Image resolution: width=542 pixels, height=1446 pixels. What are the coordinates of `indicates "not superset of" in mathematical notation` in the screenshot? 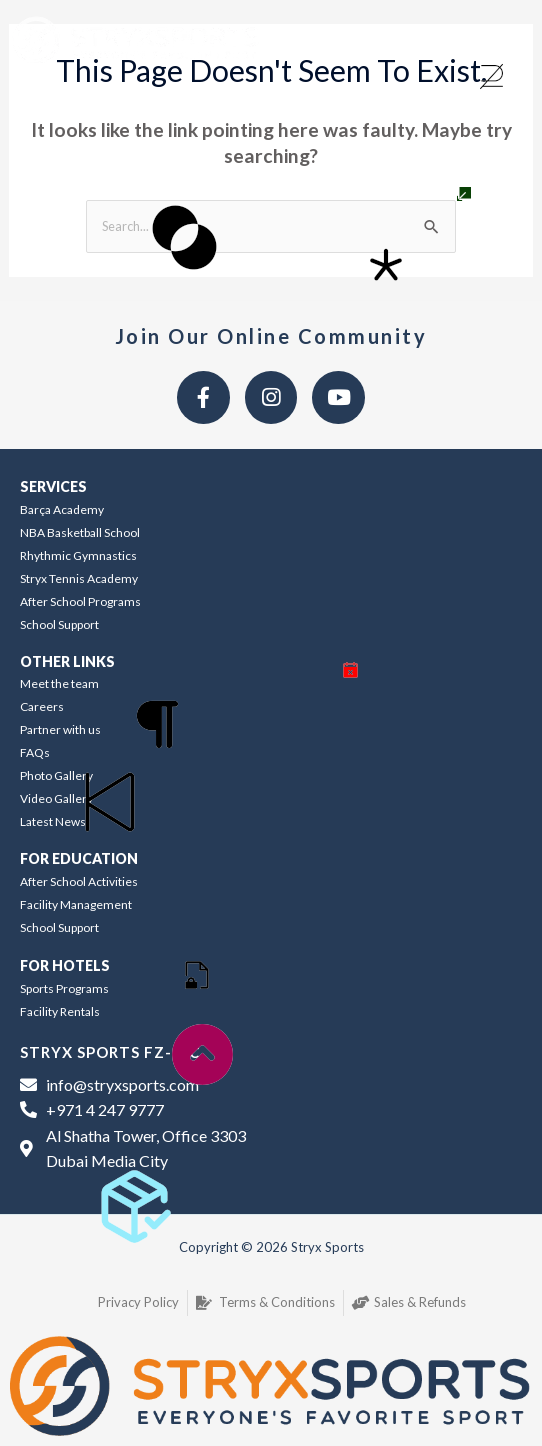 It's located at (491, 76).